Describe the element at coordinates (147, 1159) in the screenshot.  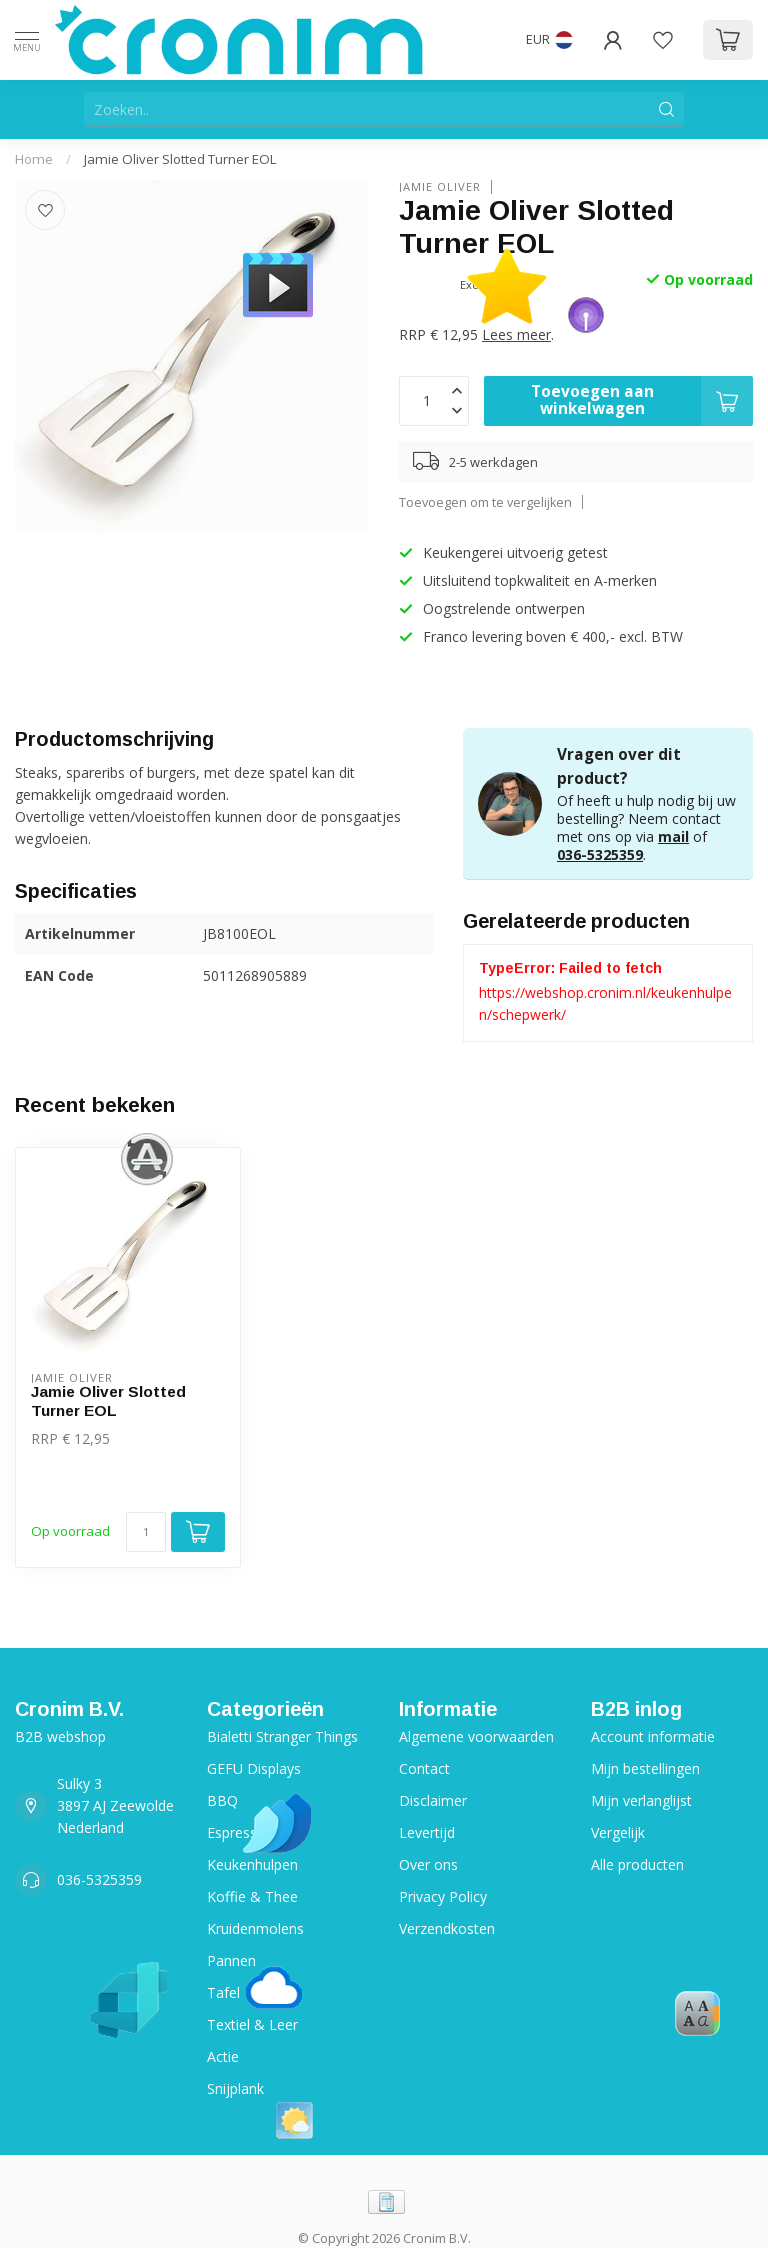
I see `open the software update manager` at that location.